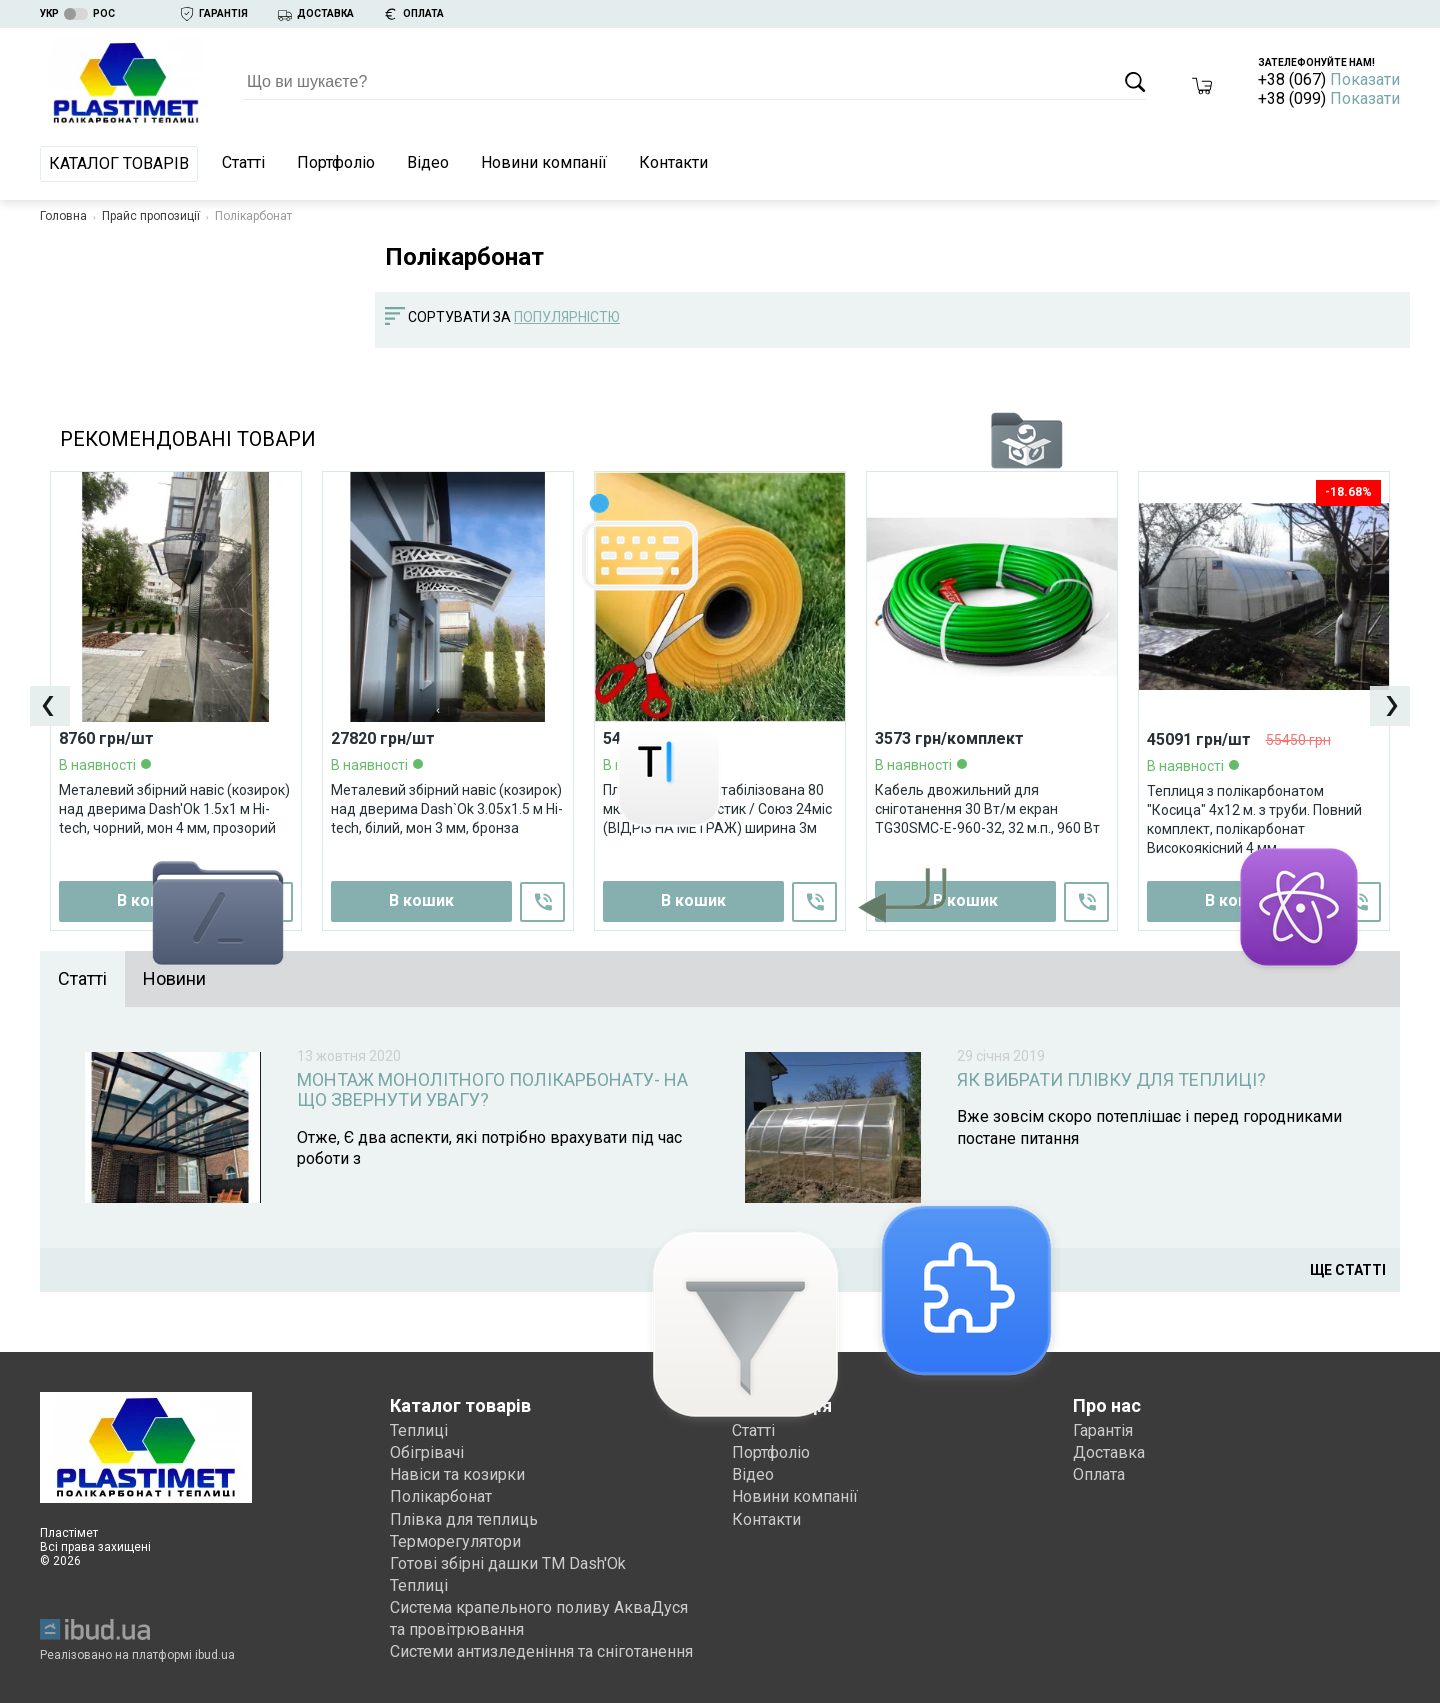 Image resolution: width=1440 pixels, height=1703 pixels. Describe the element at coordinates (966, 1293) in the screenshot. I see `manage plugin or extension settings` at that location.